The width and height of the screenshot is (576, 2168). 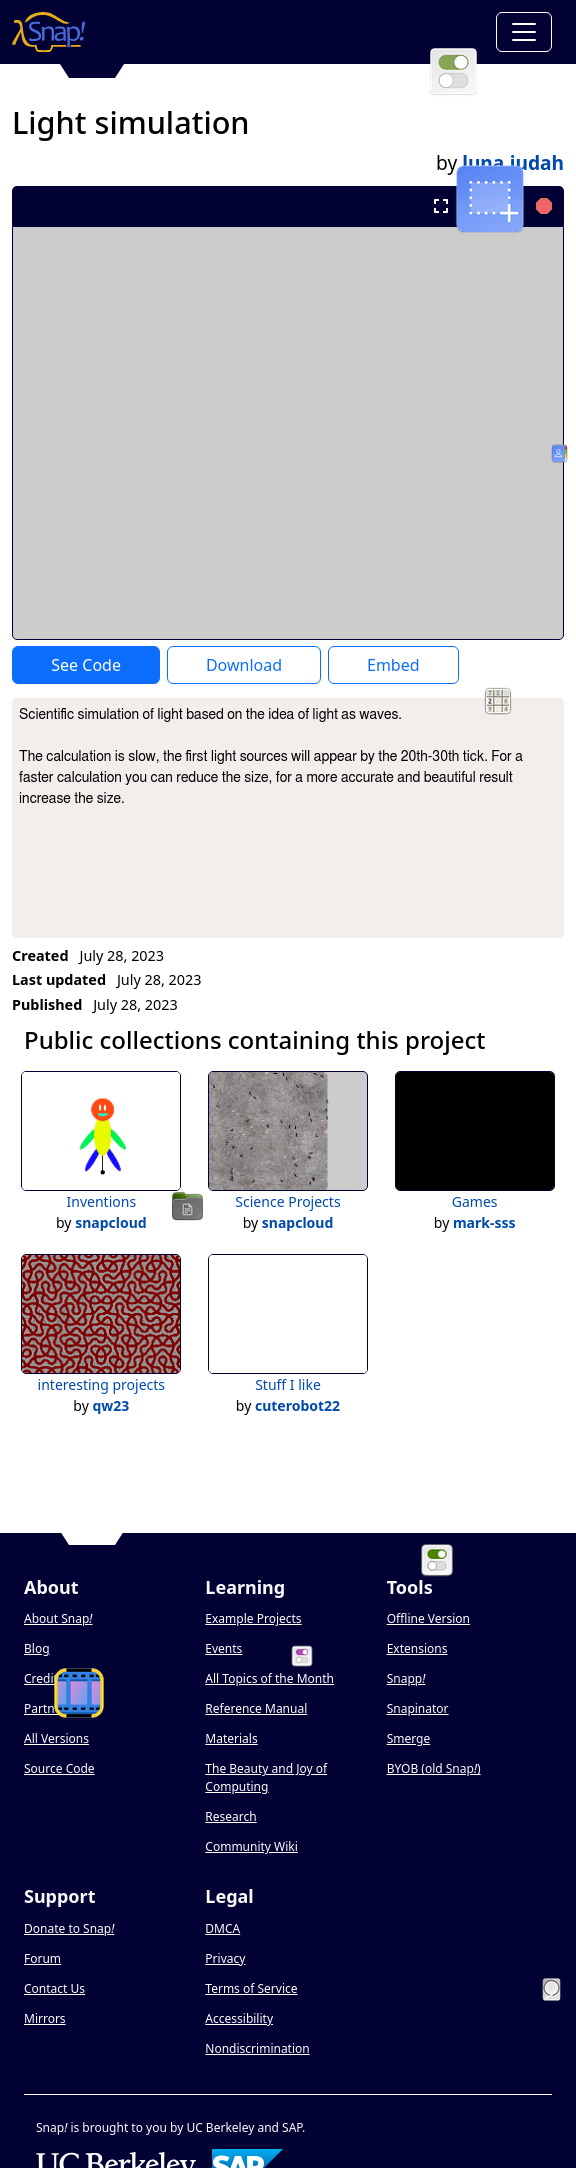 I want to click on open your documents folder, so click(x=187, y=1205).